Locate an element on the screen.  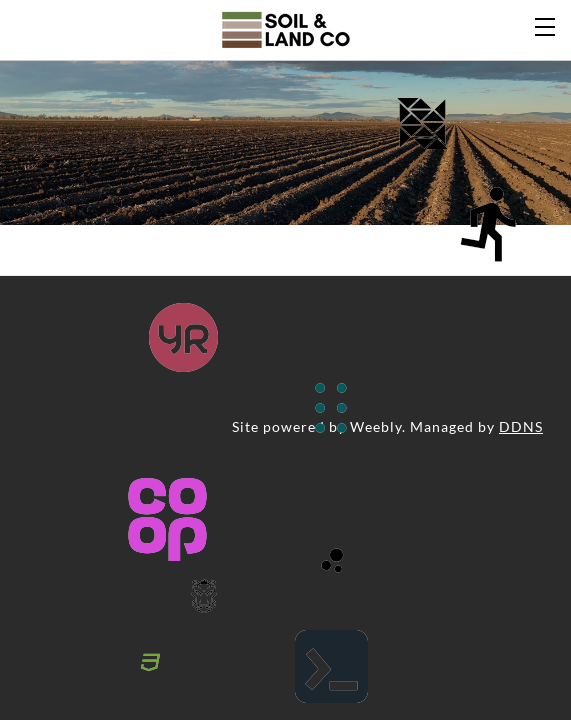
co-op brand logo is located at coordinates (167, 519).